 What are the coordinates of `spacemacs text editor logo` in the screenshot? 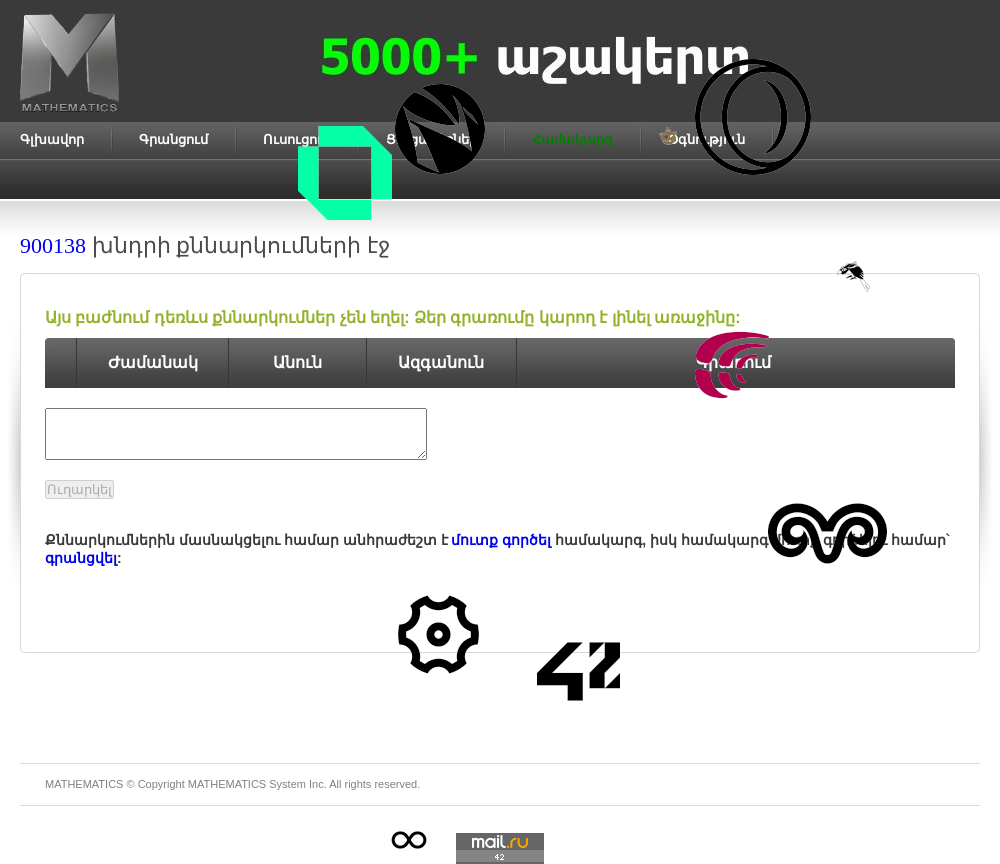 It's located at (440, 129).